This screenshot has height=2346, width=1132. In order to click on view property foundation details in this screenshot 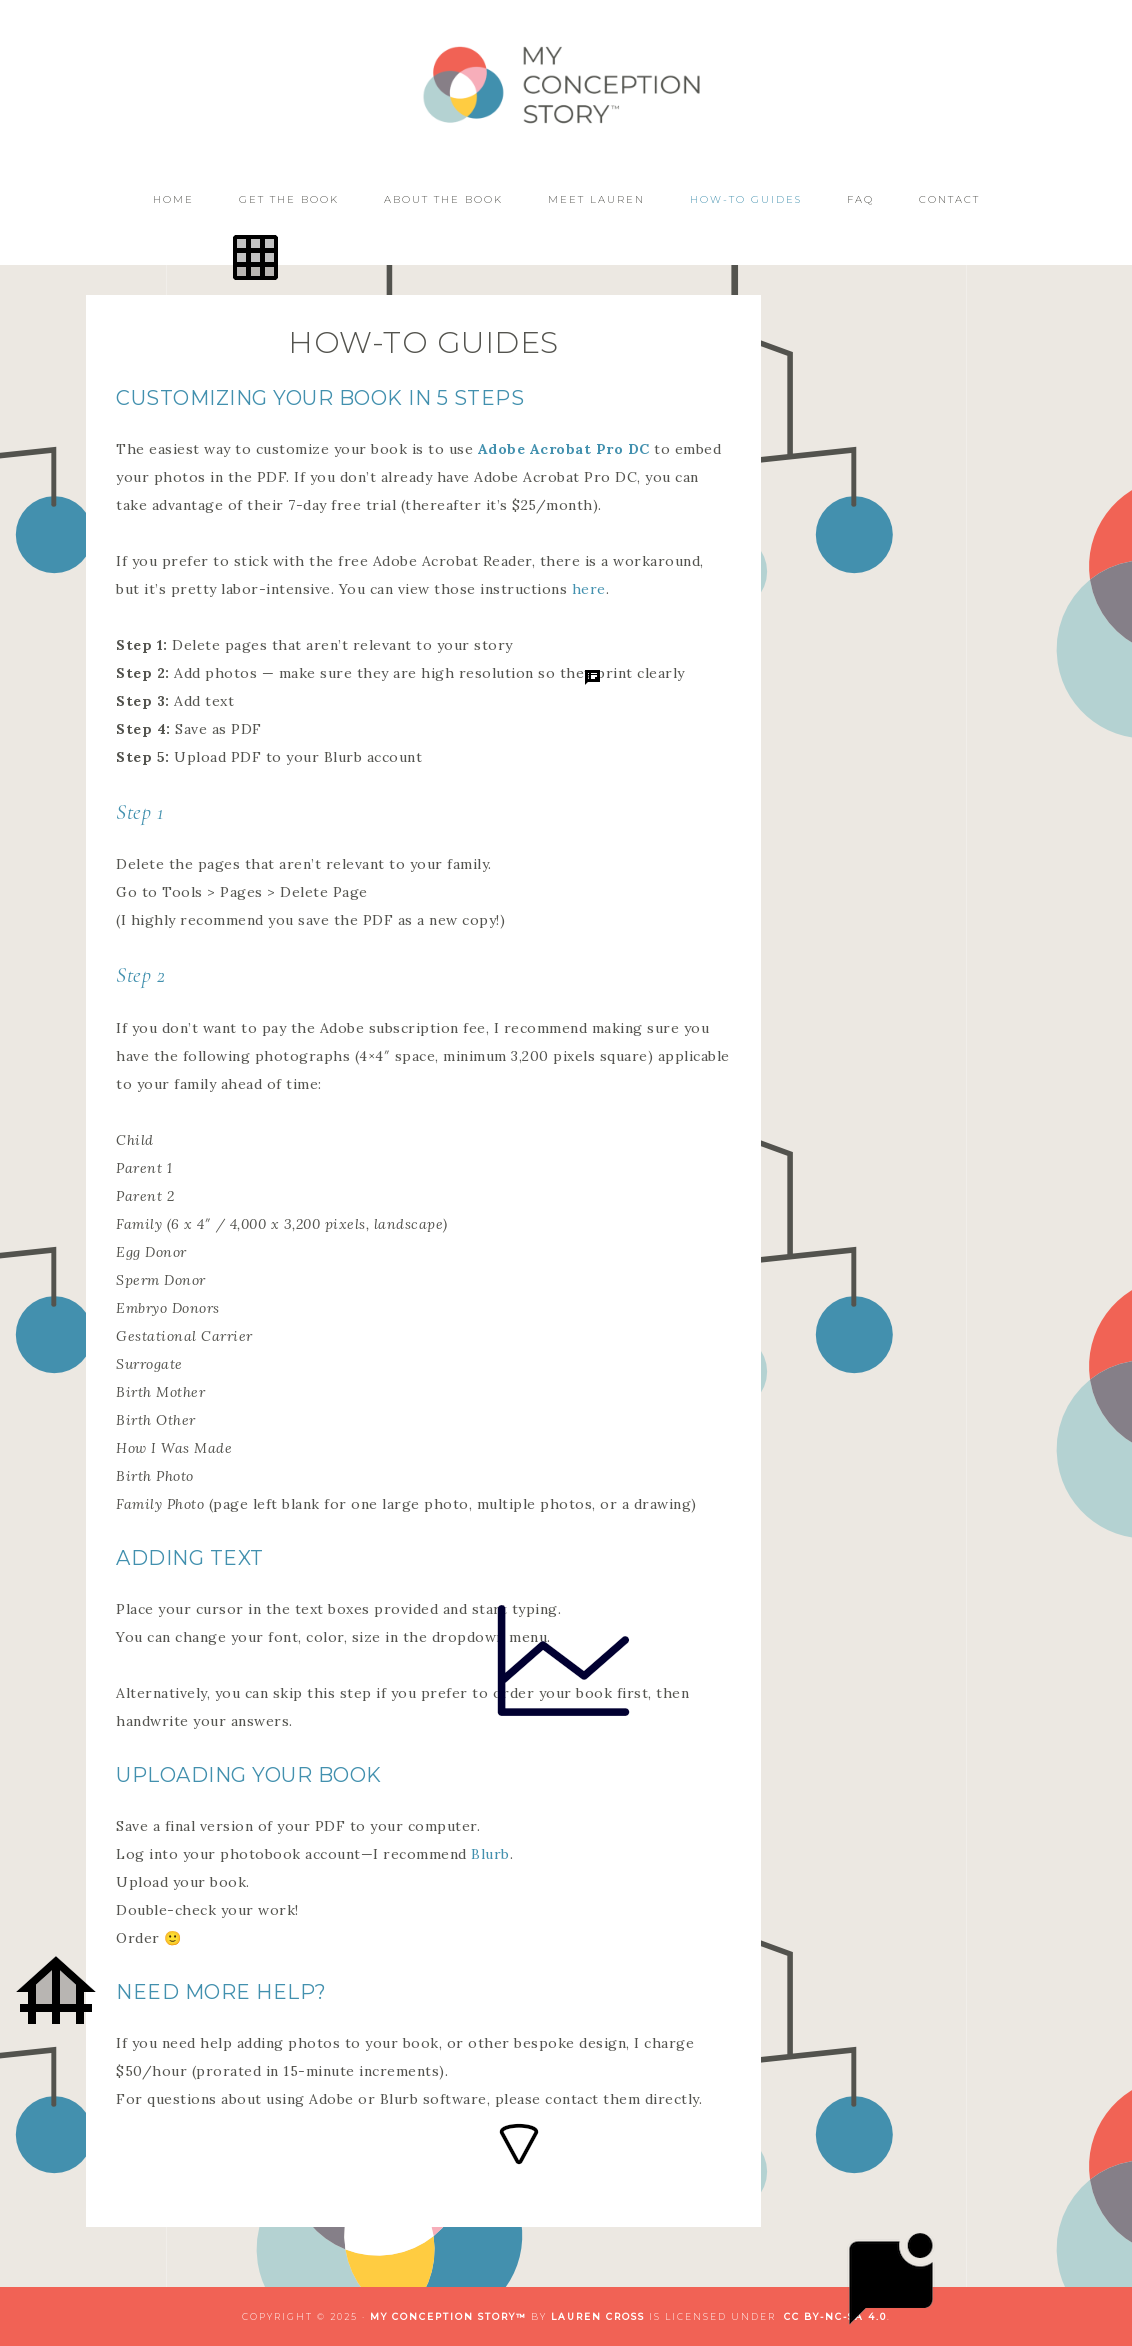, I will do `click(56, 1992)`.